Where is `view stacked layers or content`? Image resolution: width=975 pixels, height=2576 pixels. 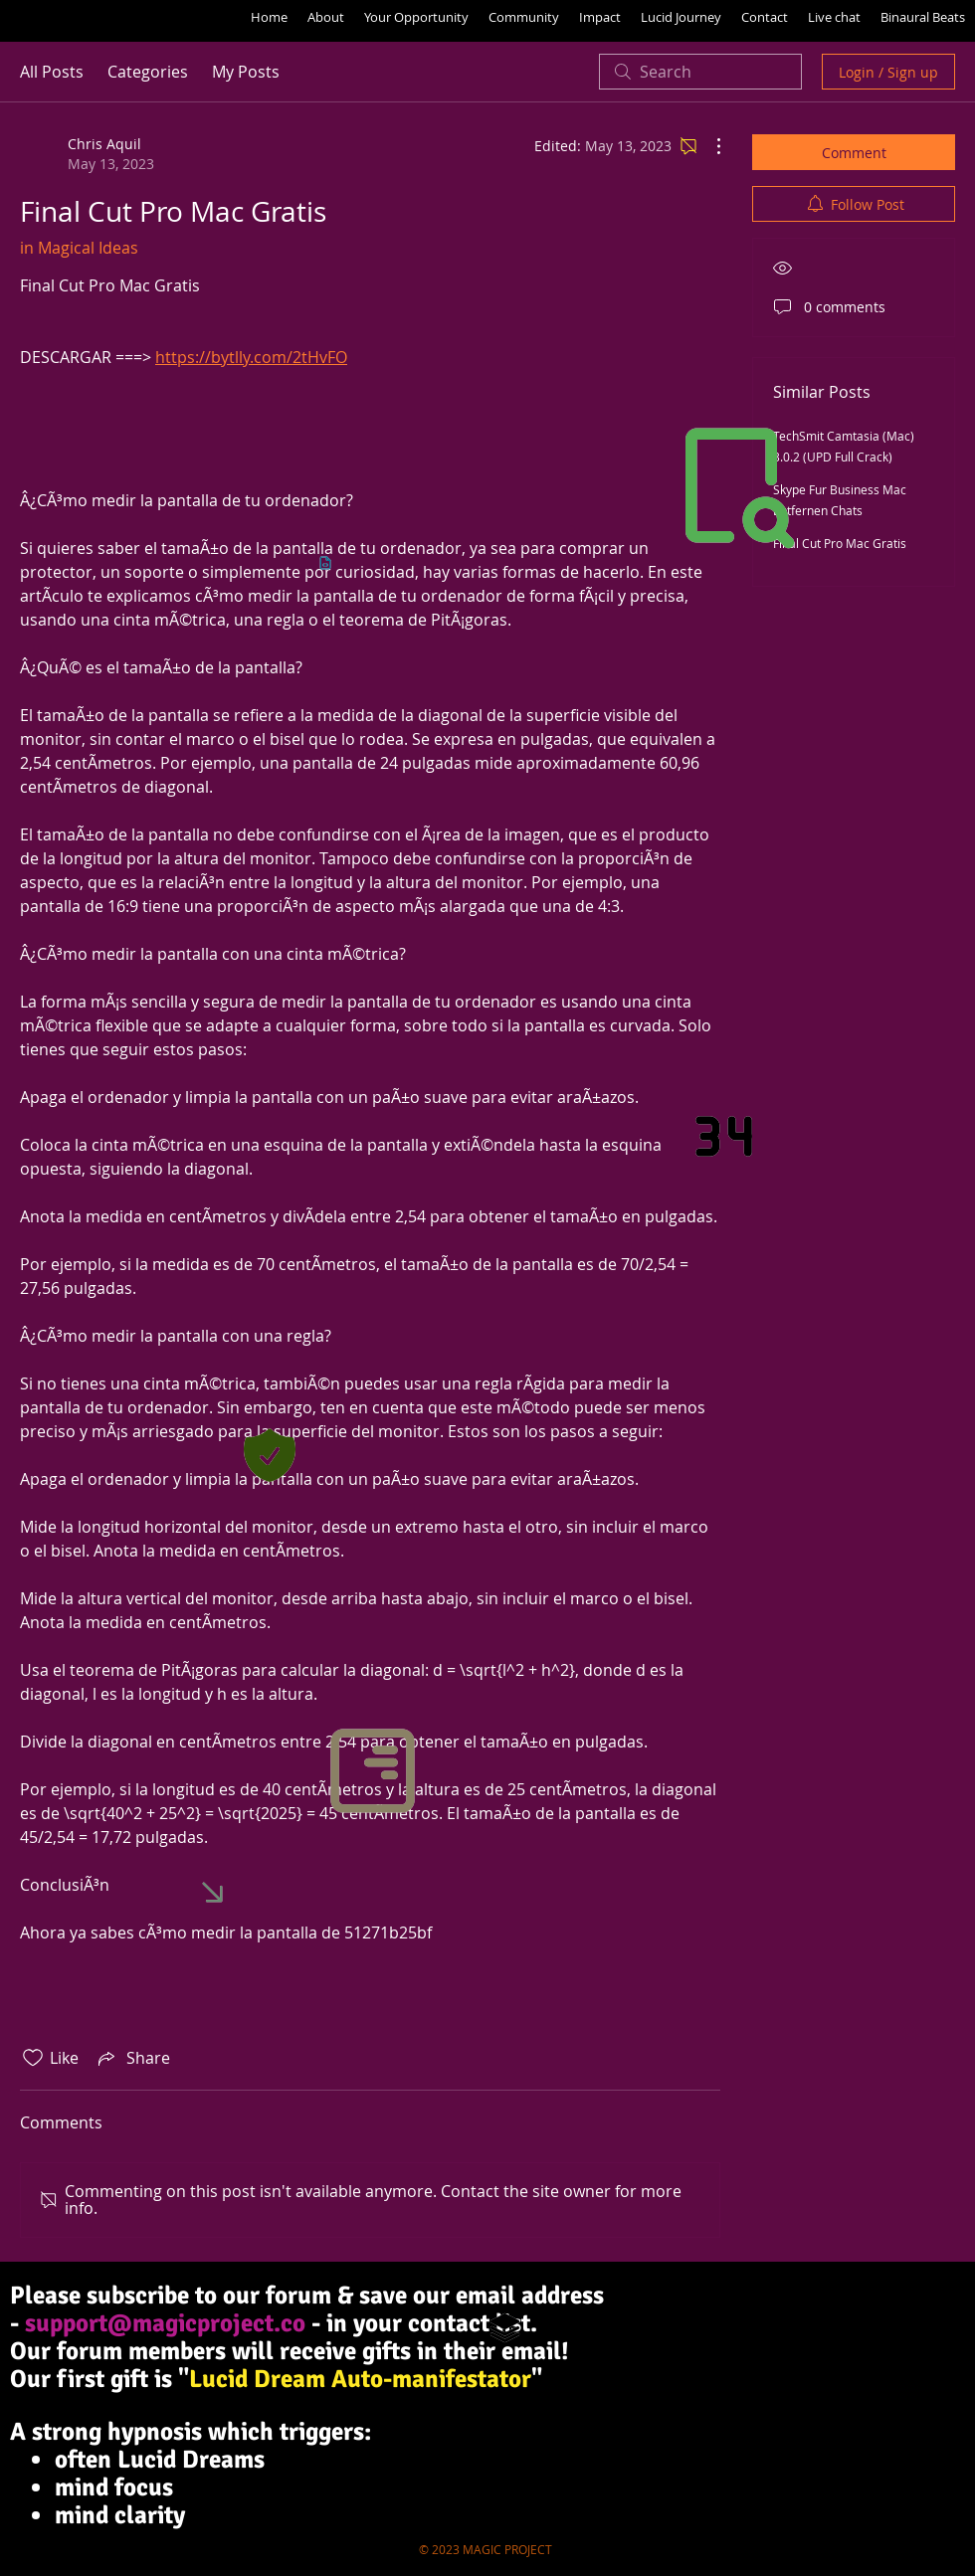
view stacked layers or content is located at coordinates (504, 2327).